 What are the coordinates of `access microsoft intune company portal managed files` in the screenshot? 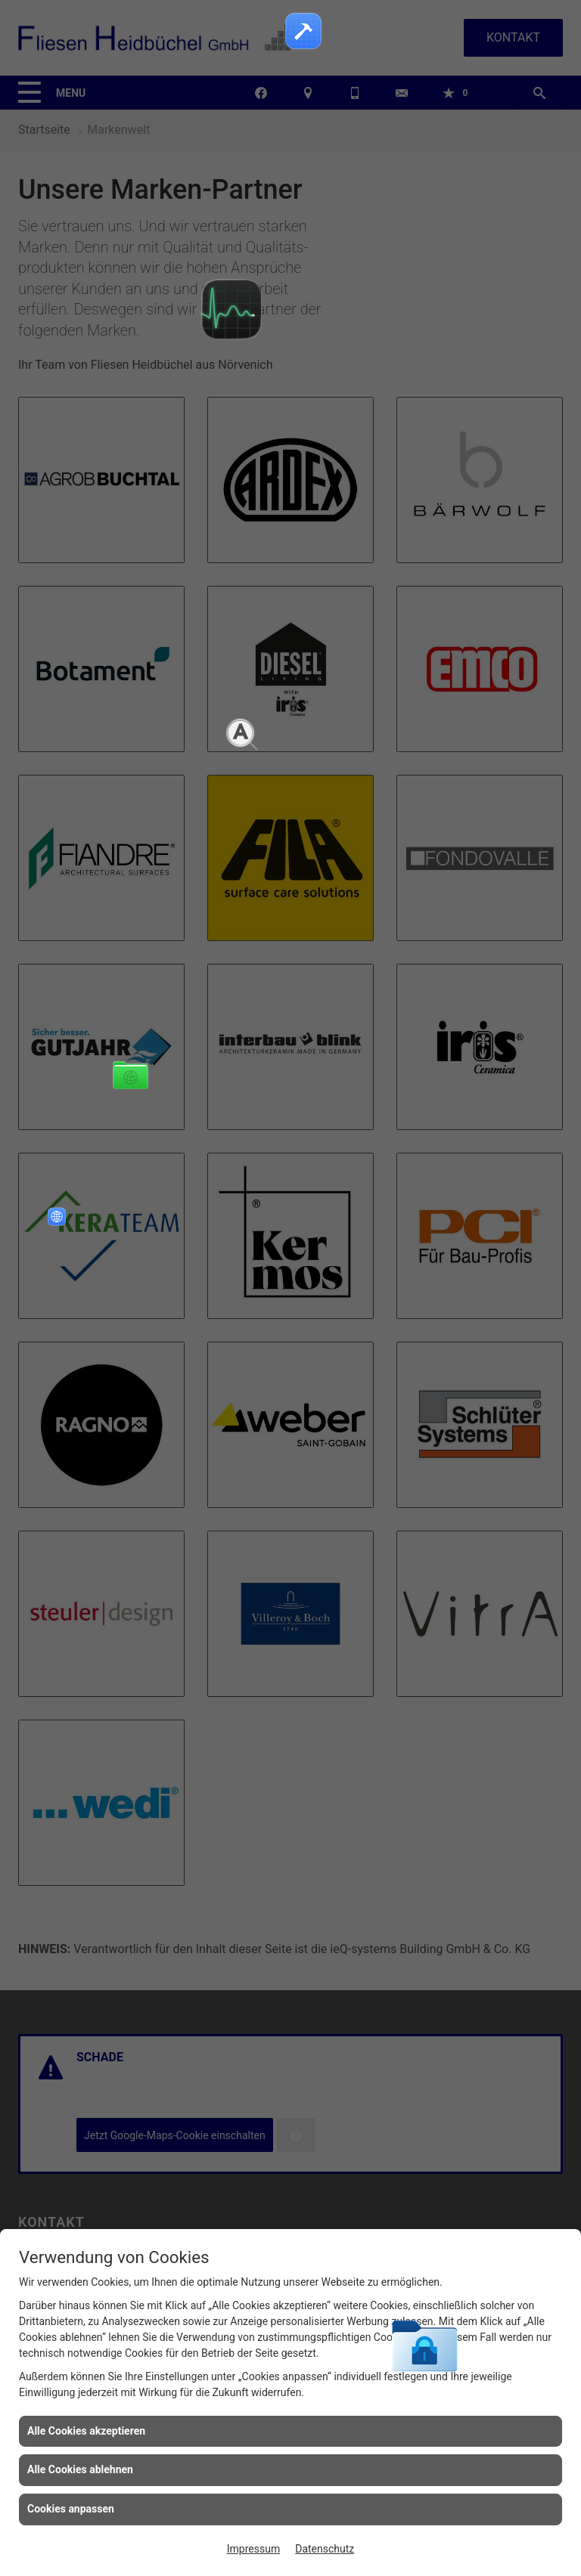 It's located at (424, 2348).